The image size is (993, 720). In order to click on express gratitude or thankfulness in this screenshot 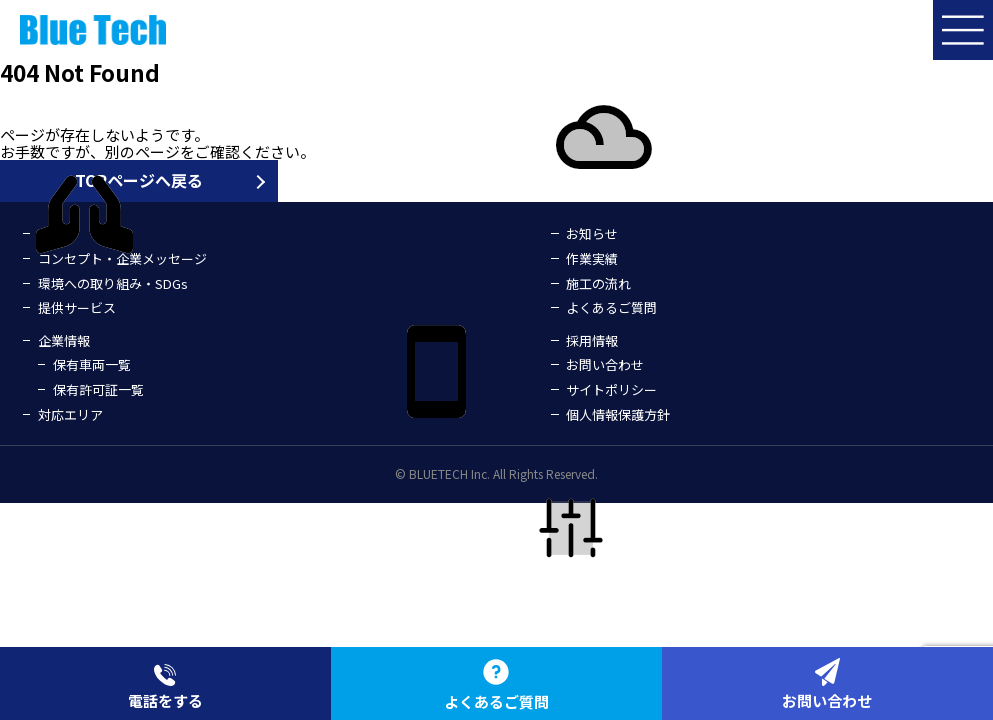, I will do `click(84, 214)`.